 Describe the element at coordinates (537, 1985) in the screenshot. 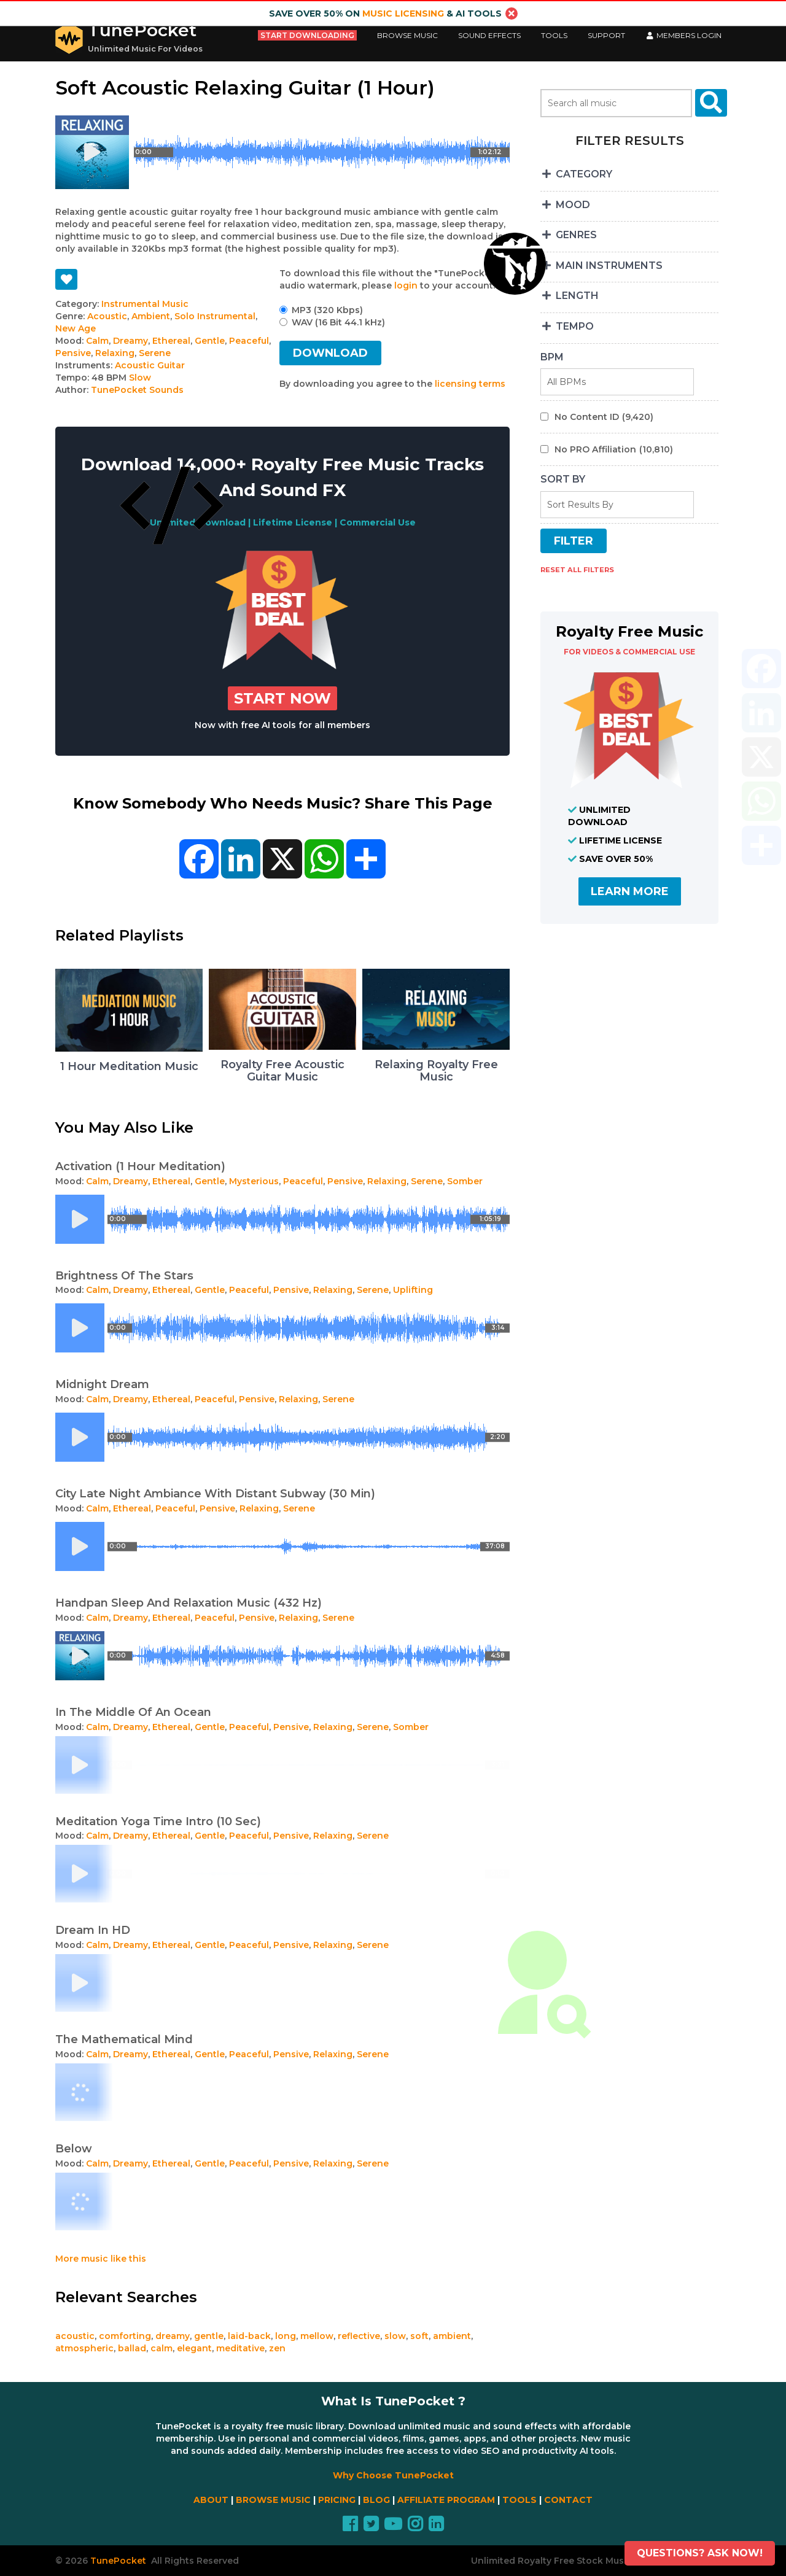

I see `search for a user or contact` at that location.